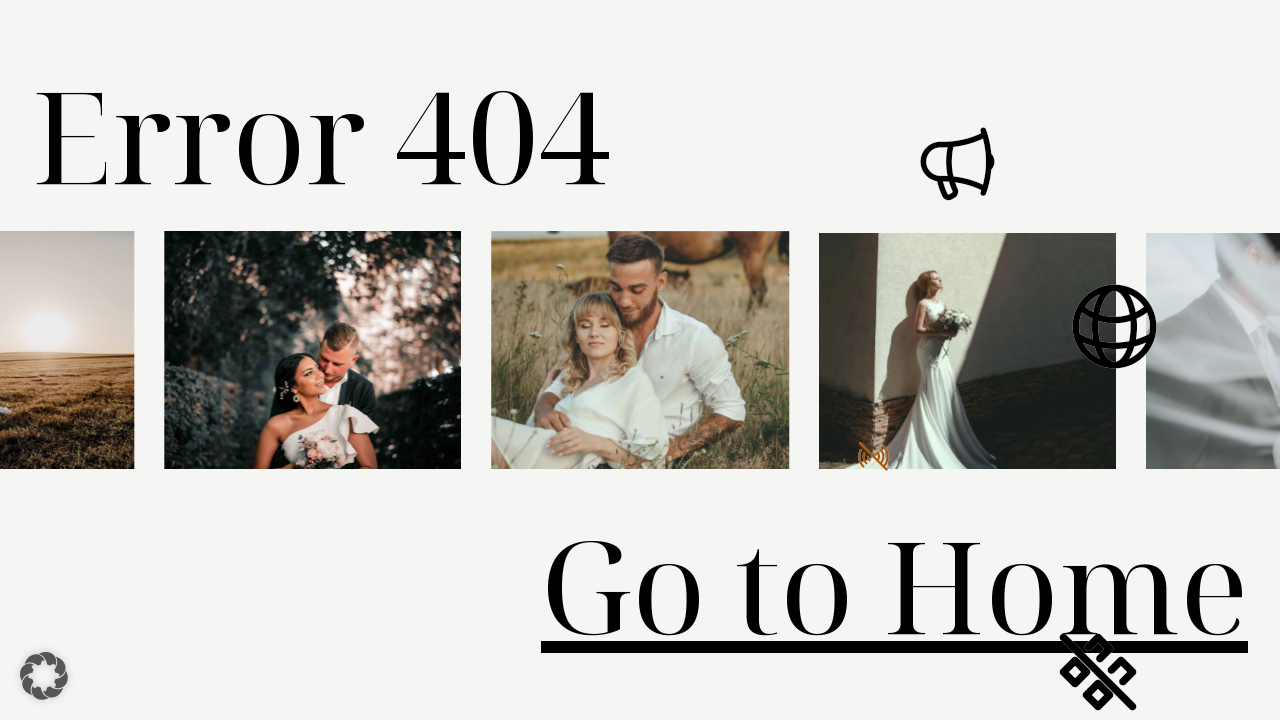  Describe the element at coordinates (1098, 672) in the screenshot. I see `components or modules are currently disabled` at that location.